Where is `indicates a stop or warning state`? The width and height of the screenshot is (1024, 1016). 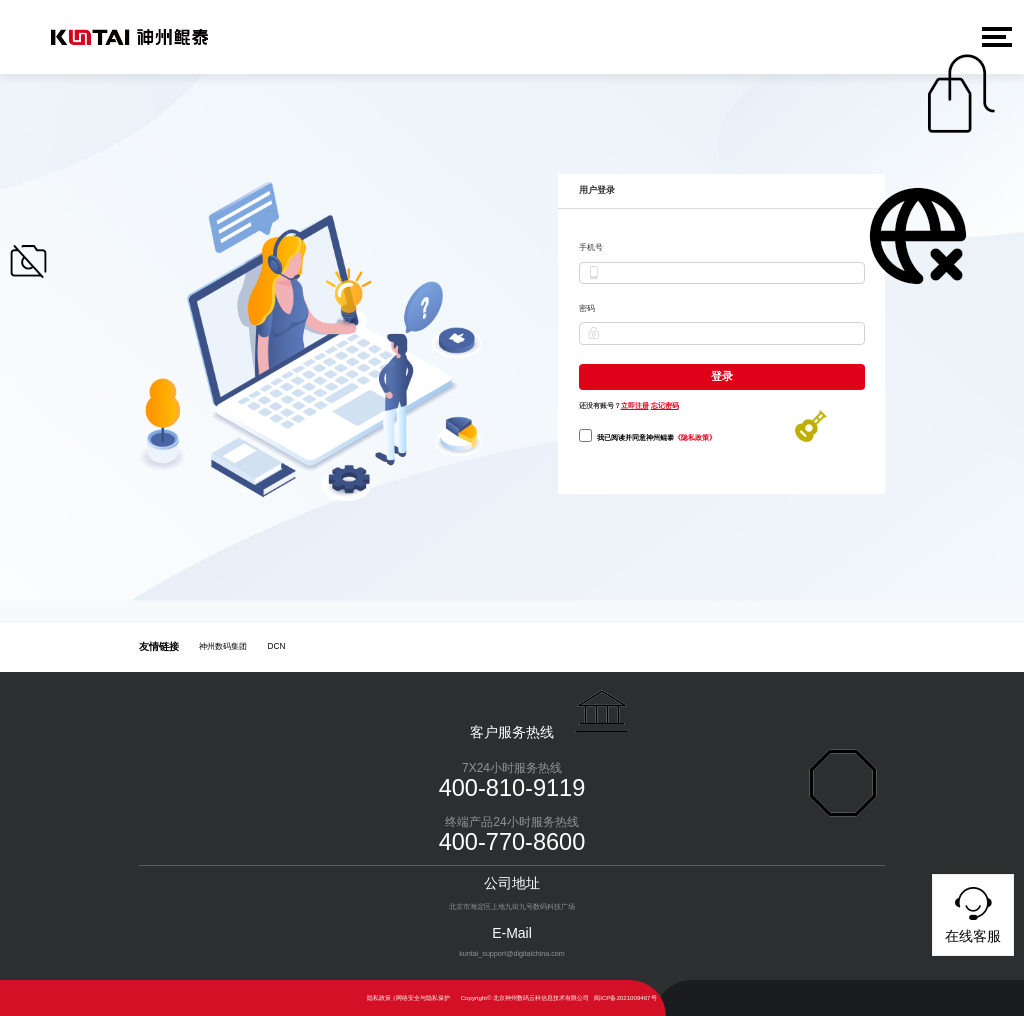 indicates a stop or warning state is located at coordinates (843, 783).